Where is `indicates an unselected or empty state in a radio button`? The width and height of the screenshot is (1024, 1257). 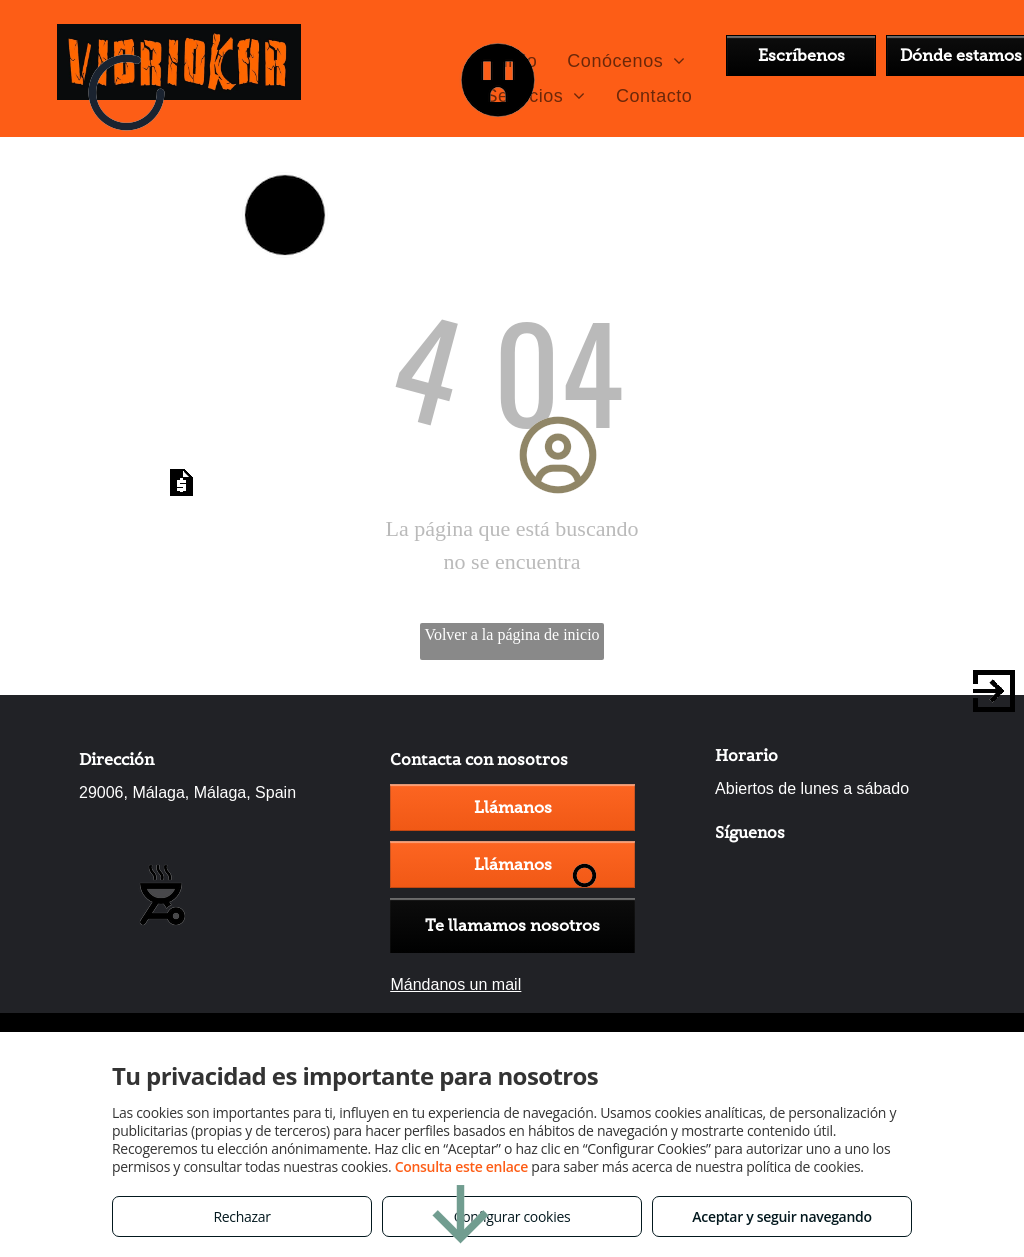 indicates an unselected or empty state in a radio button is located at coordinates (584, 875).